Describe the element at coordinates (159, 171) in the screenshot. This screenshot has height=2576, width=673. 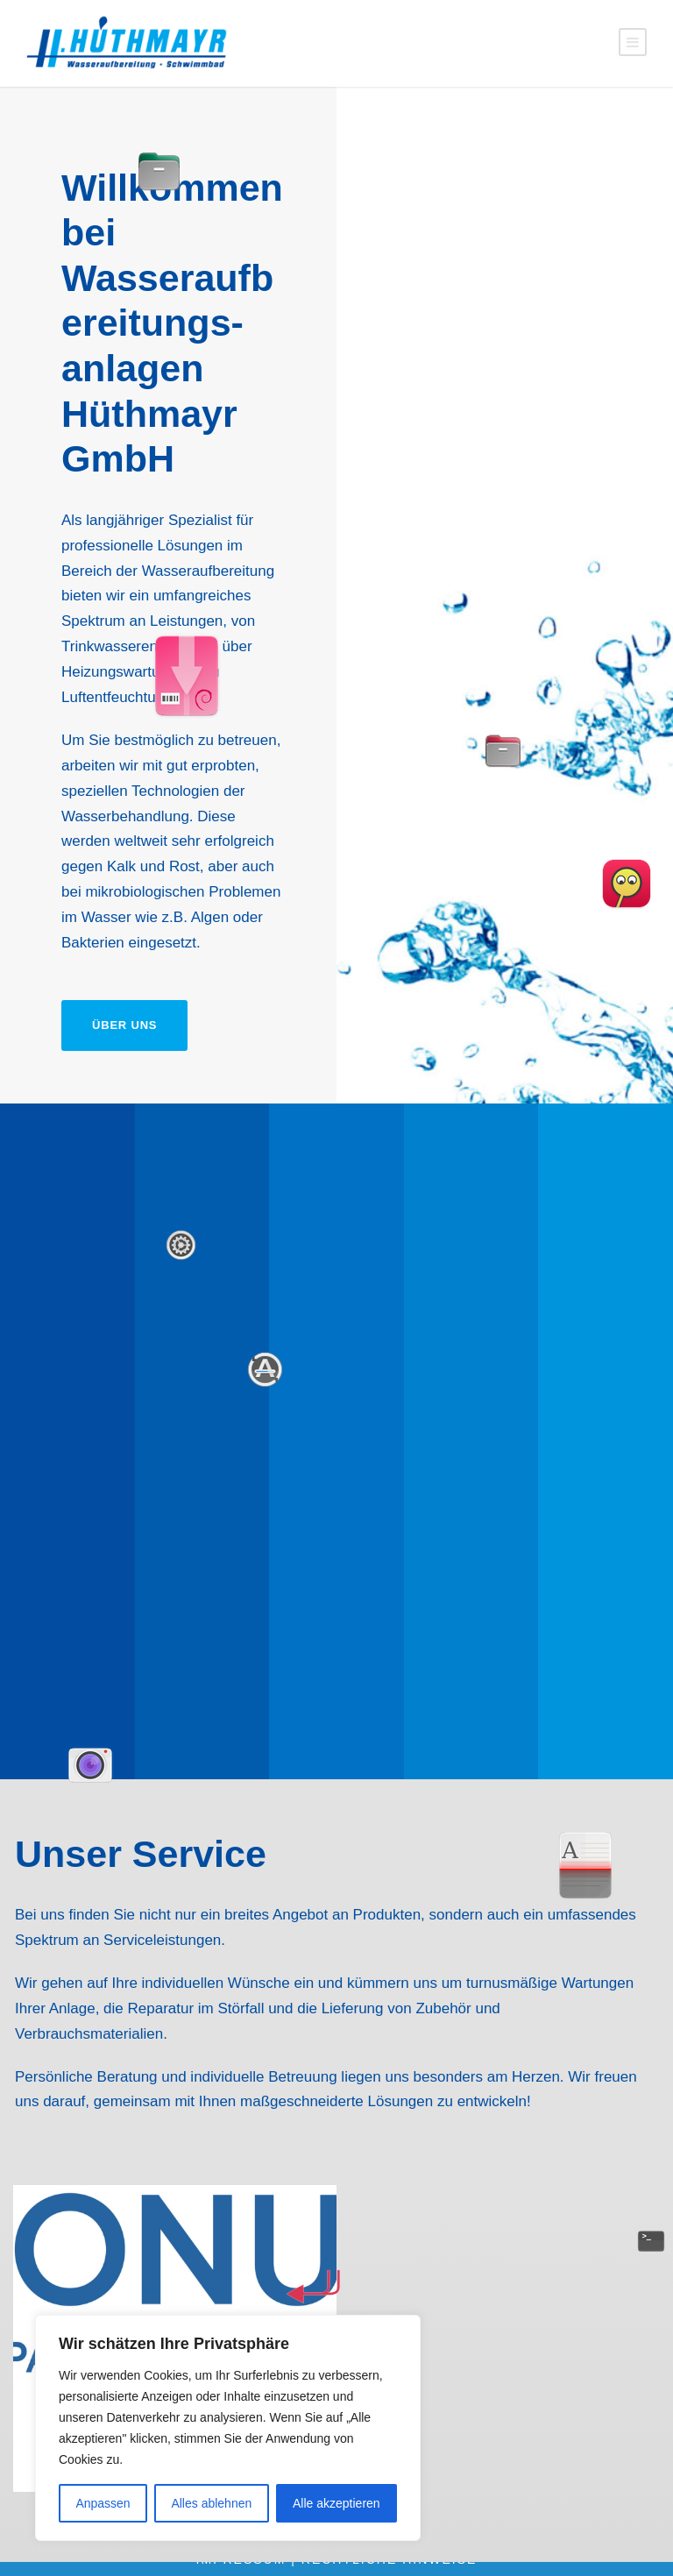
I see `open the file manager application` at that location.